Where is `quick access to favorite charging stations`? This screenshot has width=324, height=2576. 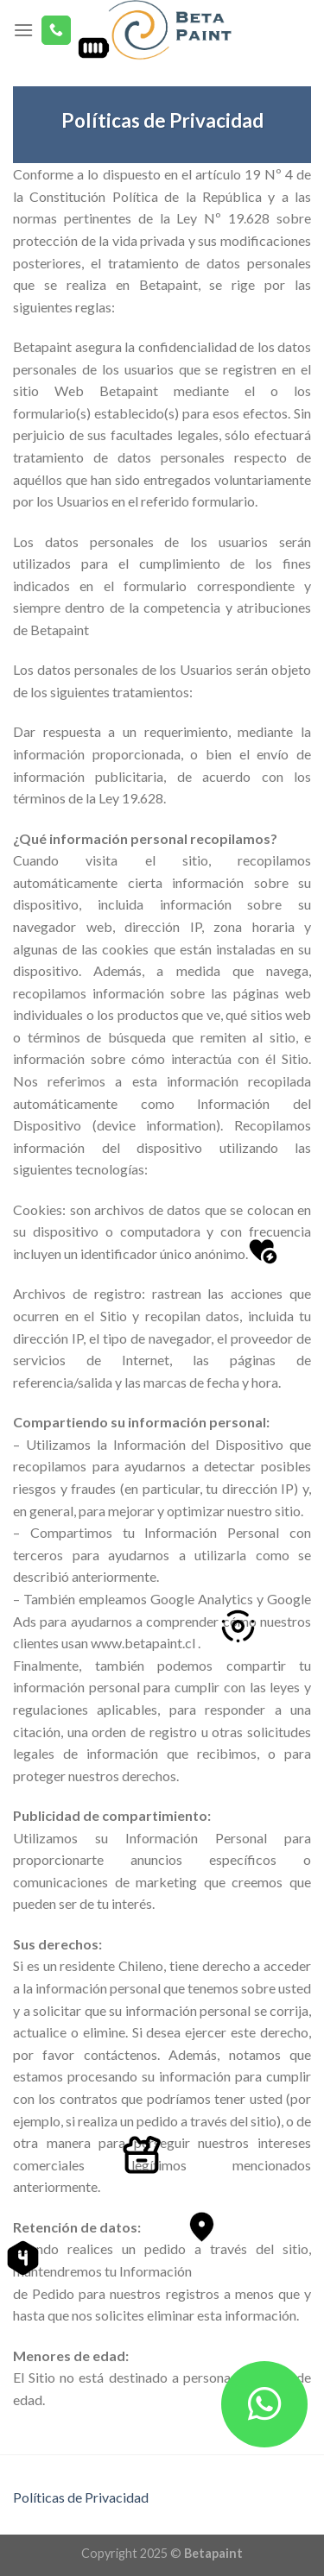
quick access to favorite charging stations is located at coordinates (263, 1250).